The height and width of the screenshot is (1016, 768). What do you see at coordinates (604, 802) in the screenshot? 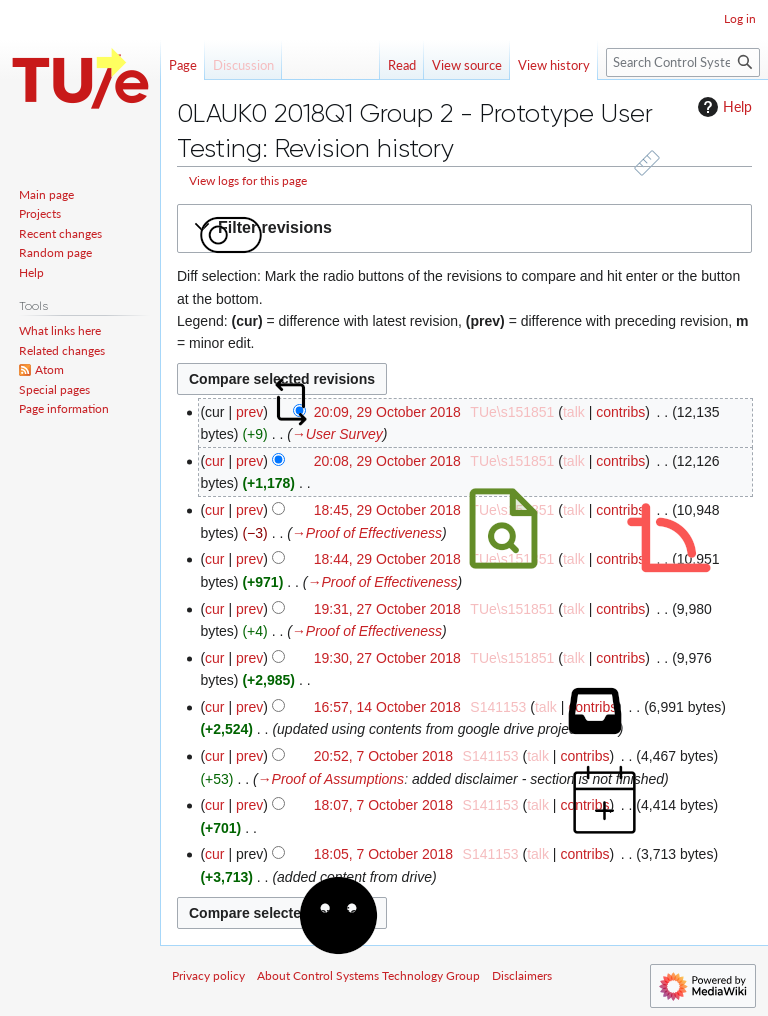
I see `add a new event to the calendar` at bounding box center [604, 802].